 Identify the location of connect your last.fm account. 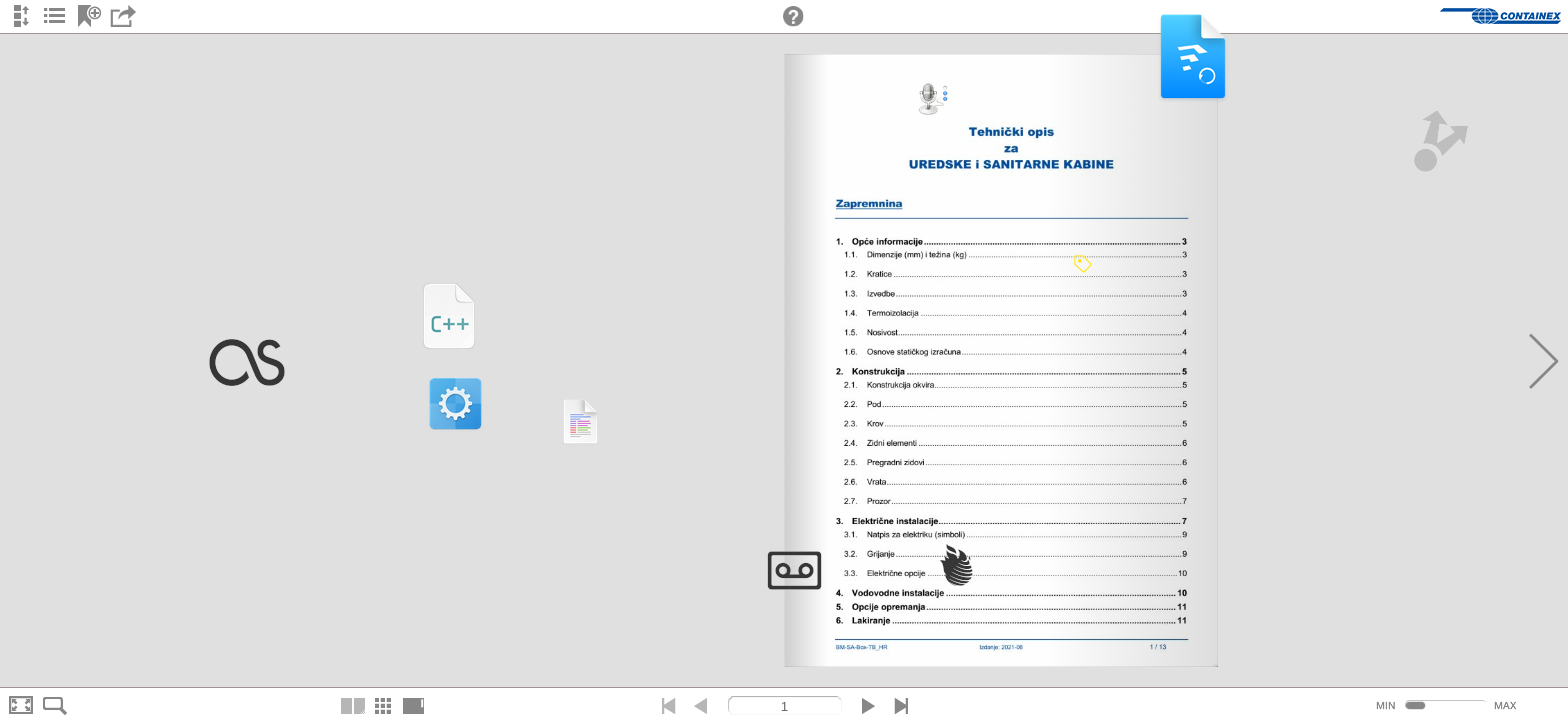
(247, 357).